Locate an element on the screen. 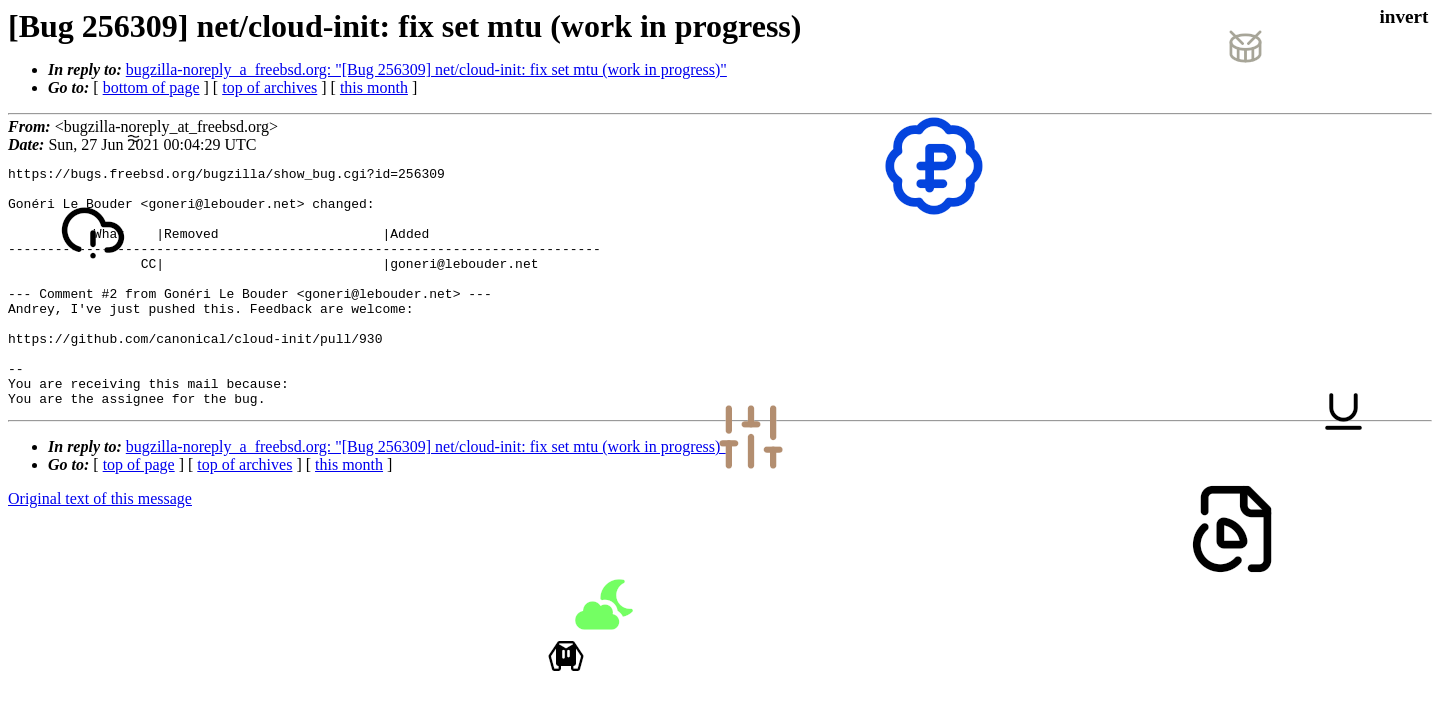  adjust settings or preferences is located at coordinates (751, 437).